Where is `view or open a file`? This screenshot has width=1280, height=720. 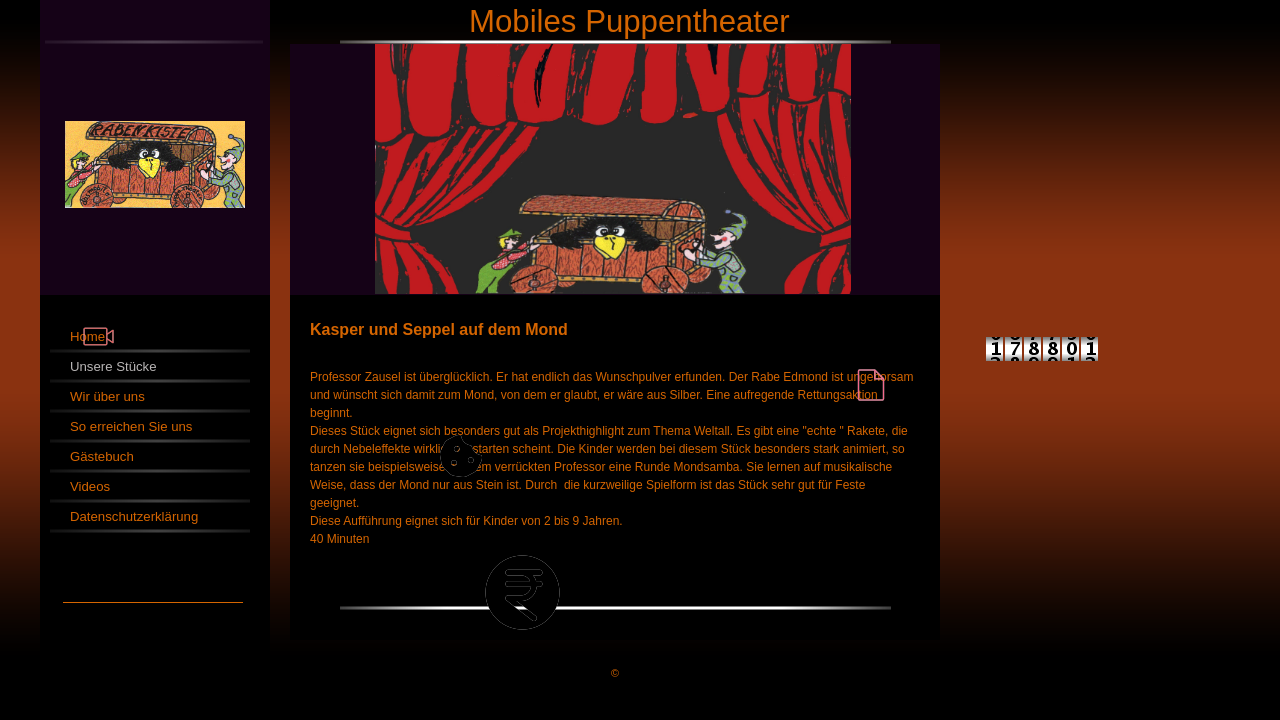 view or open a file is located at coordinates (871, 385).